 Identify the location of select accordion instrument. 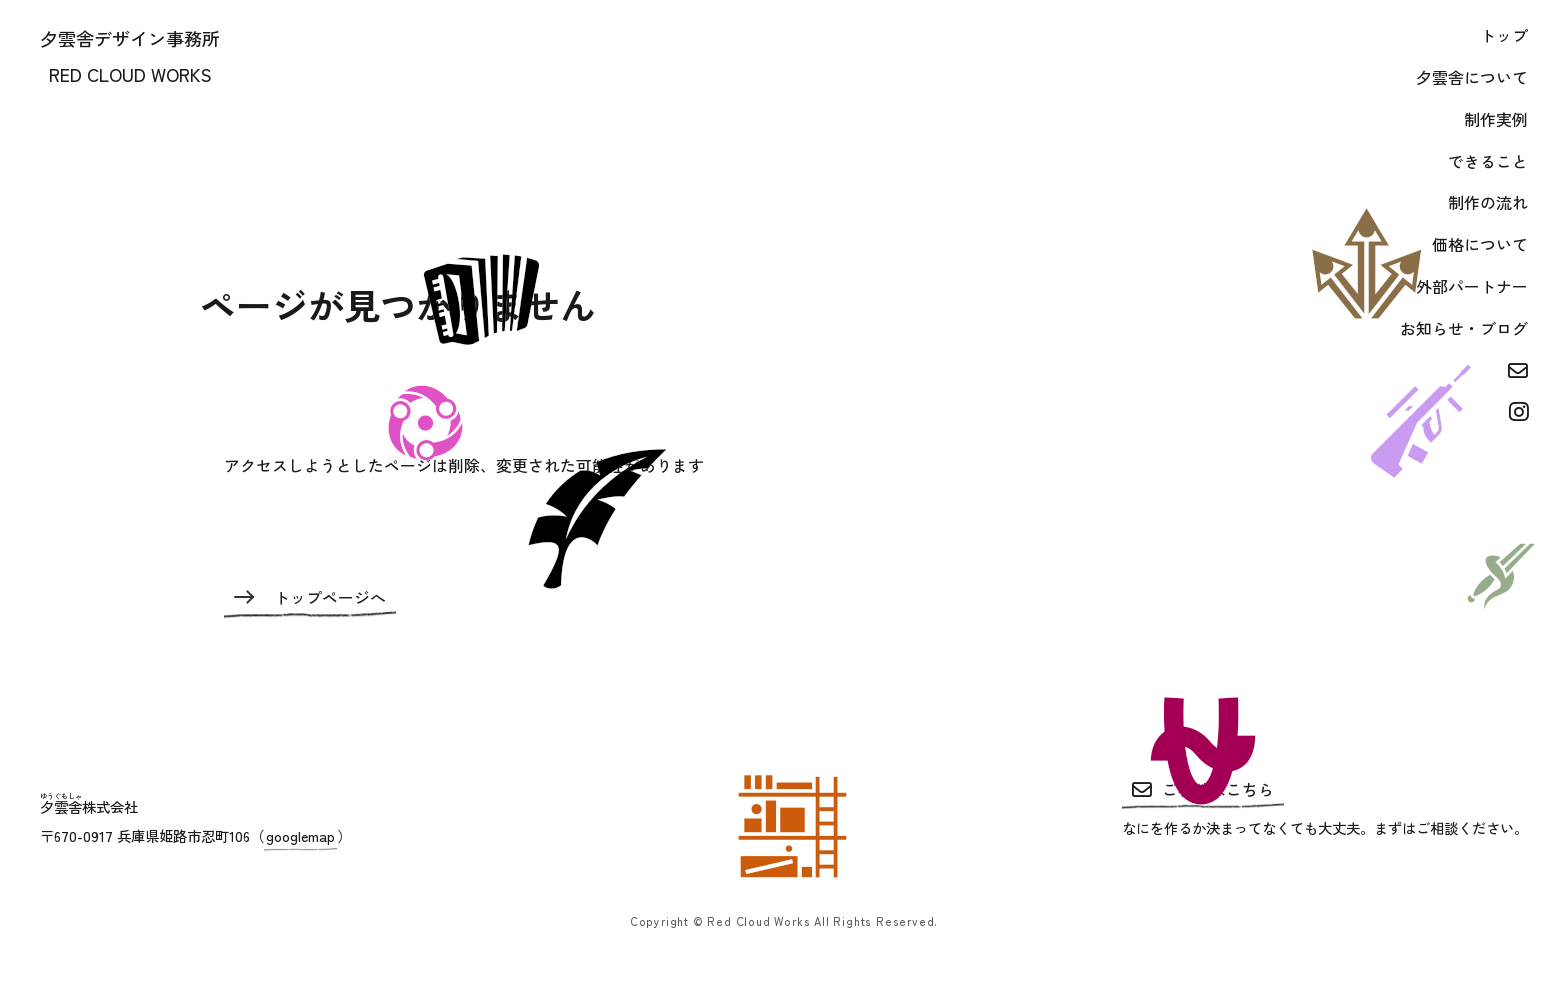
(481, 295).